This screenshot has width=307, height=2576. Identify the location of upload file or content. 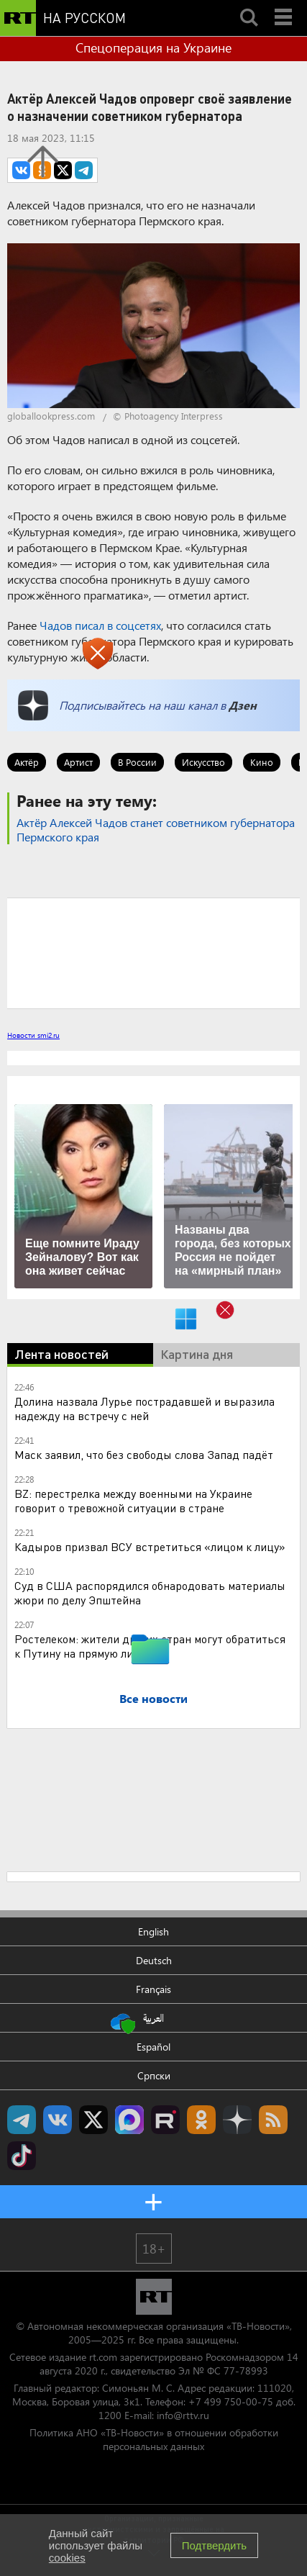
(42, 161).